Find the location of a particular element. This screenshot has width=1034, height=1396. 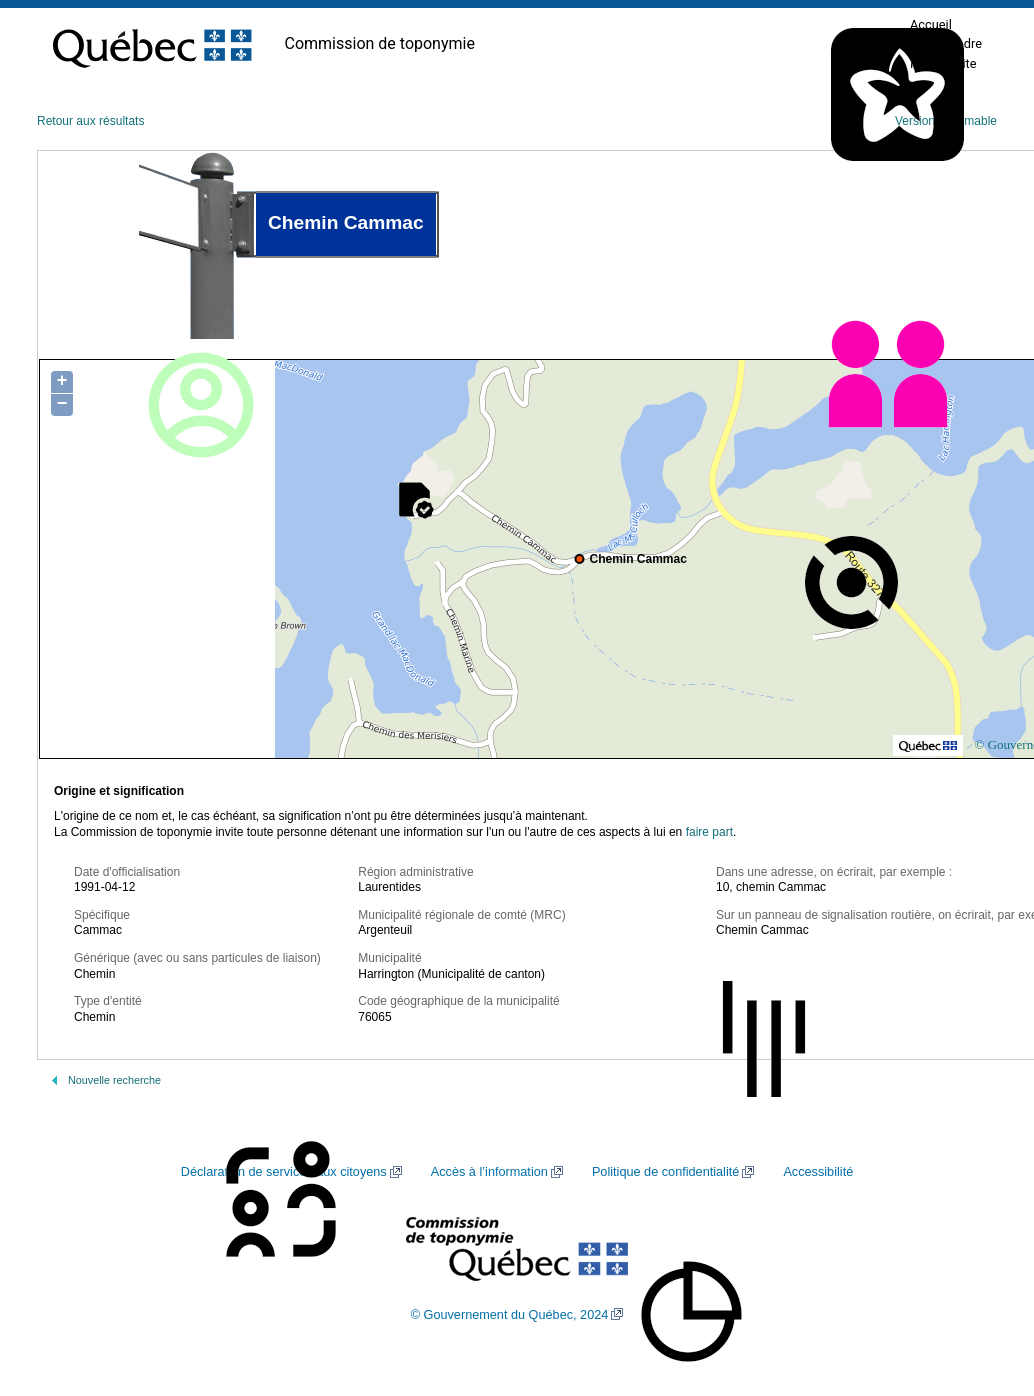

view verified contract or document is located at coordinates (414, 499).